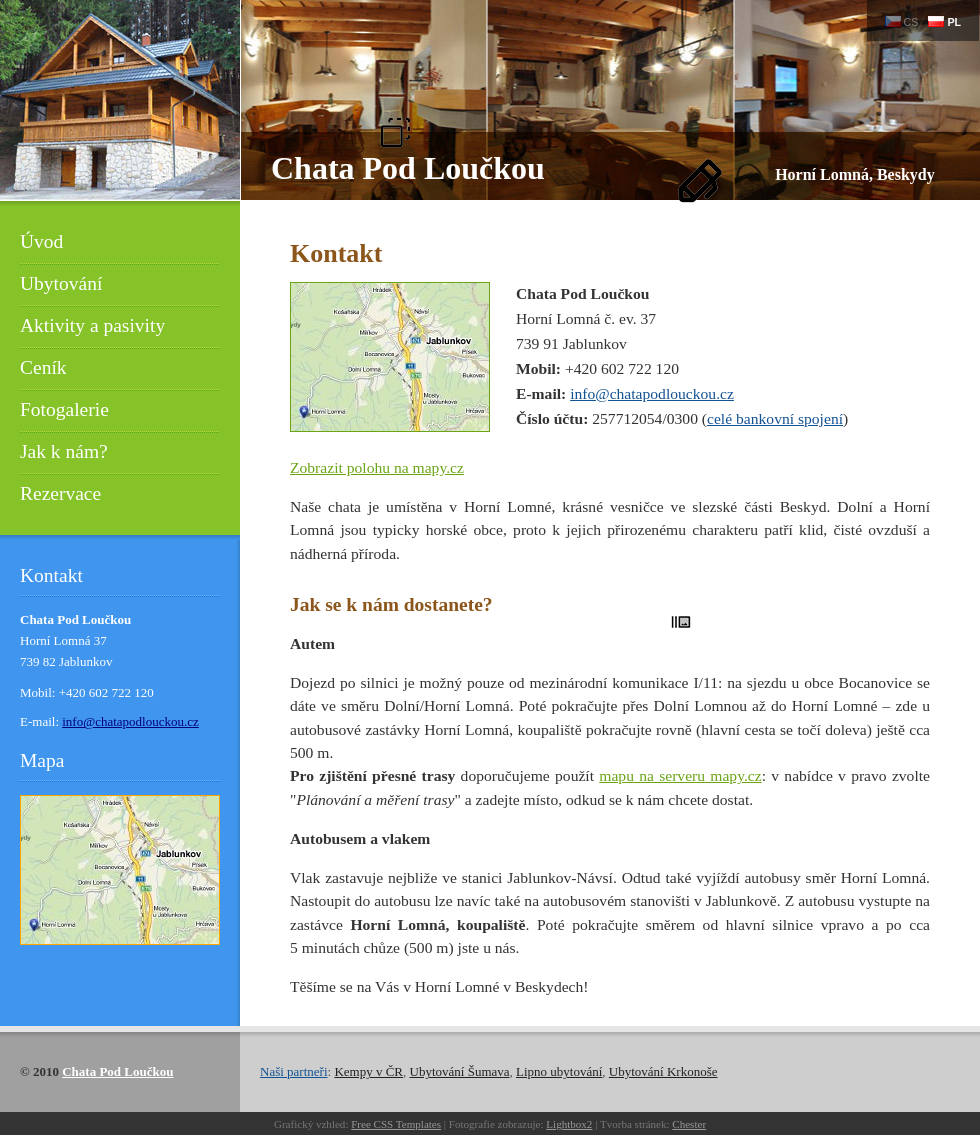  What do you see at coordinates (699, 181) in the screenshot?
I see `edit or modify content` at bounding box center [699, 181].